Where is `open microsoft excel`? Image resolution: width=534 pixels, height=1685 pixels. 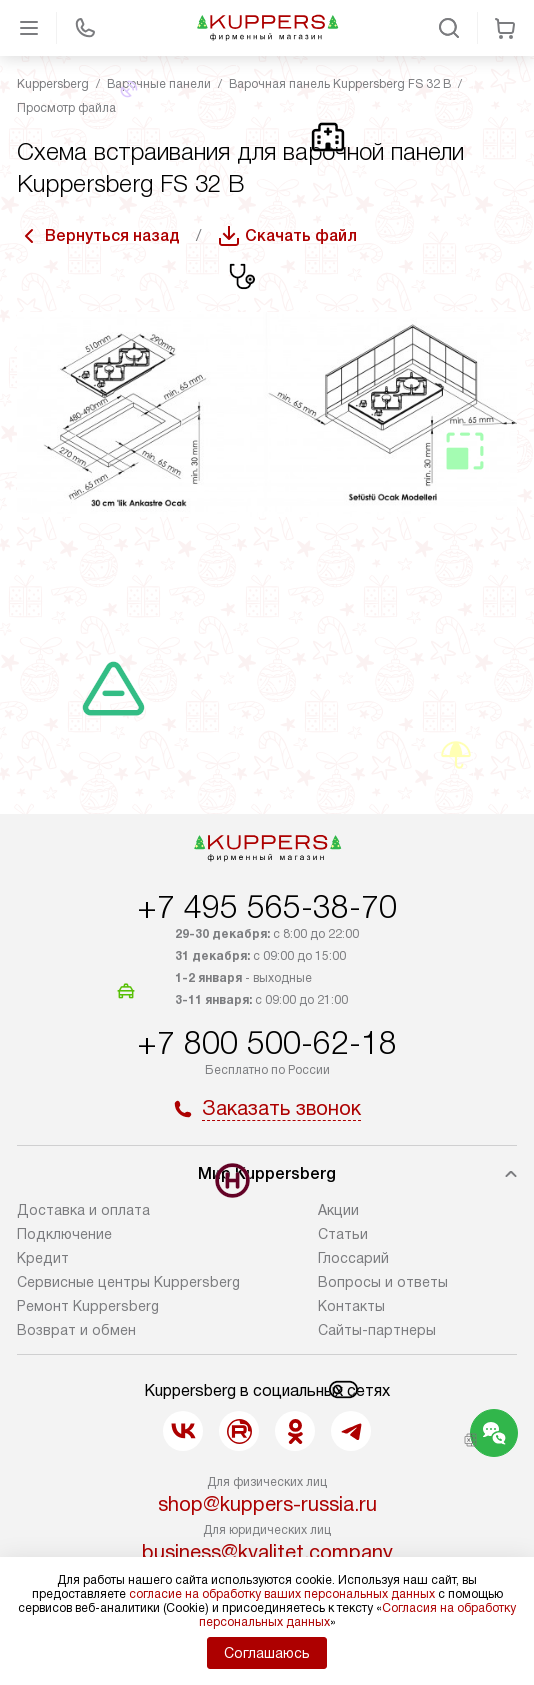 open microsoft excel is located at coordinates (471, 1440).